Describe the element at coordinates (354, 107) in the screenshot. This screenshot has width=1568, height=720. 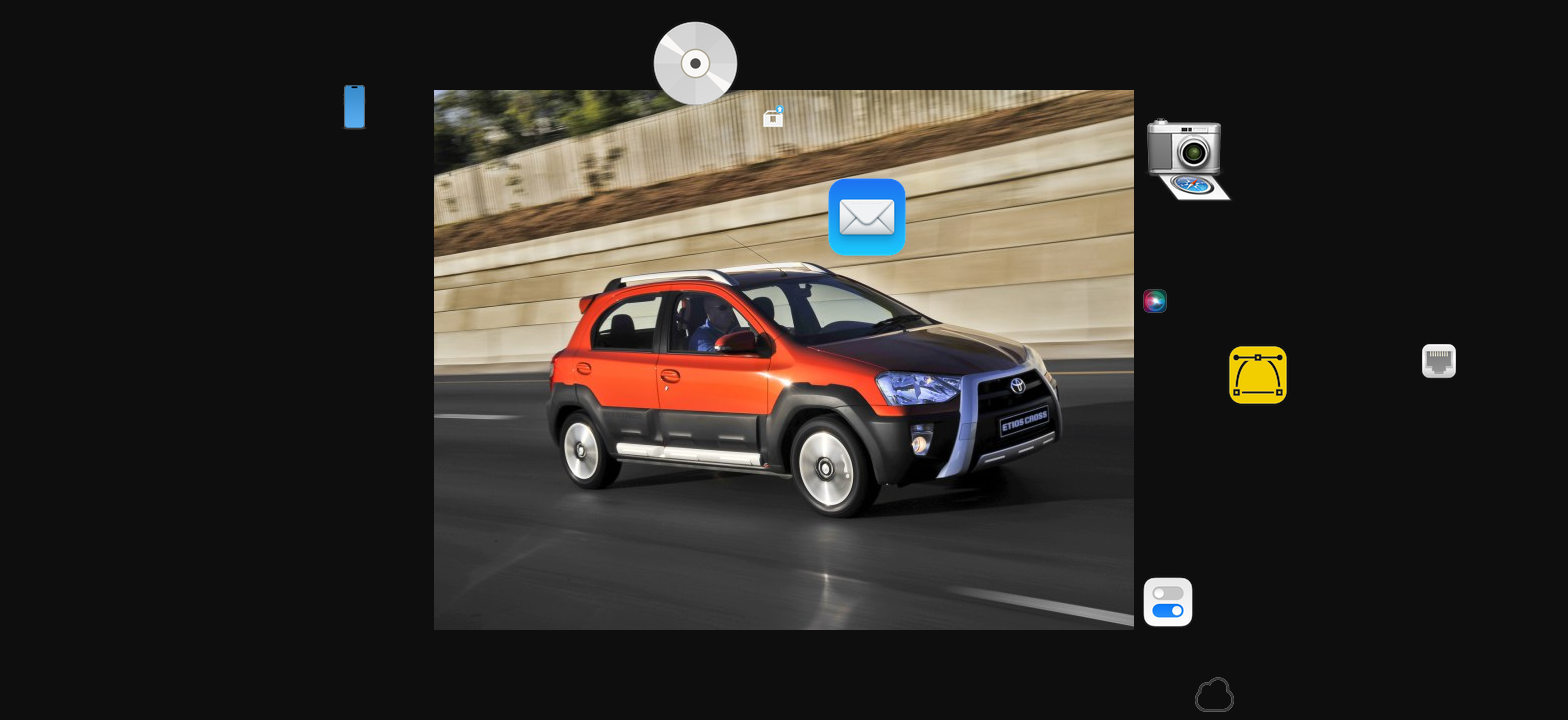
I see `connected iPhone device` at that location.